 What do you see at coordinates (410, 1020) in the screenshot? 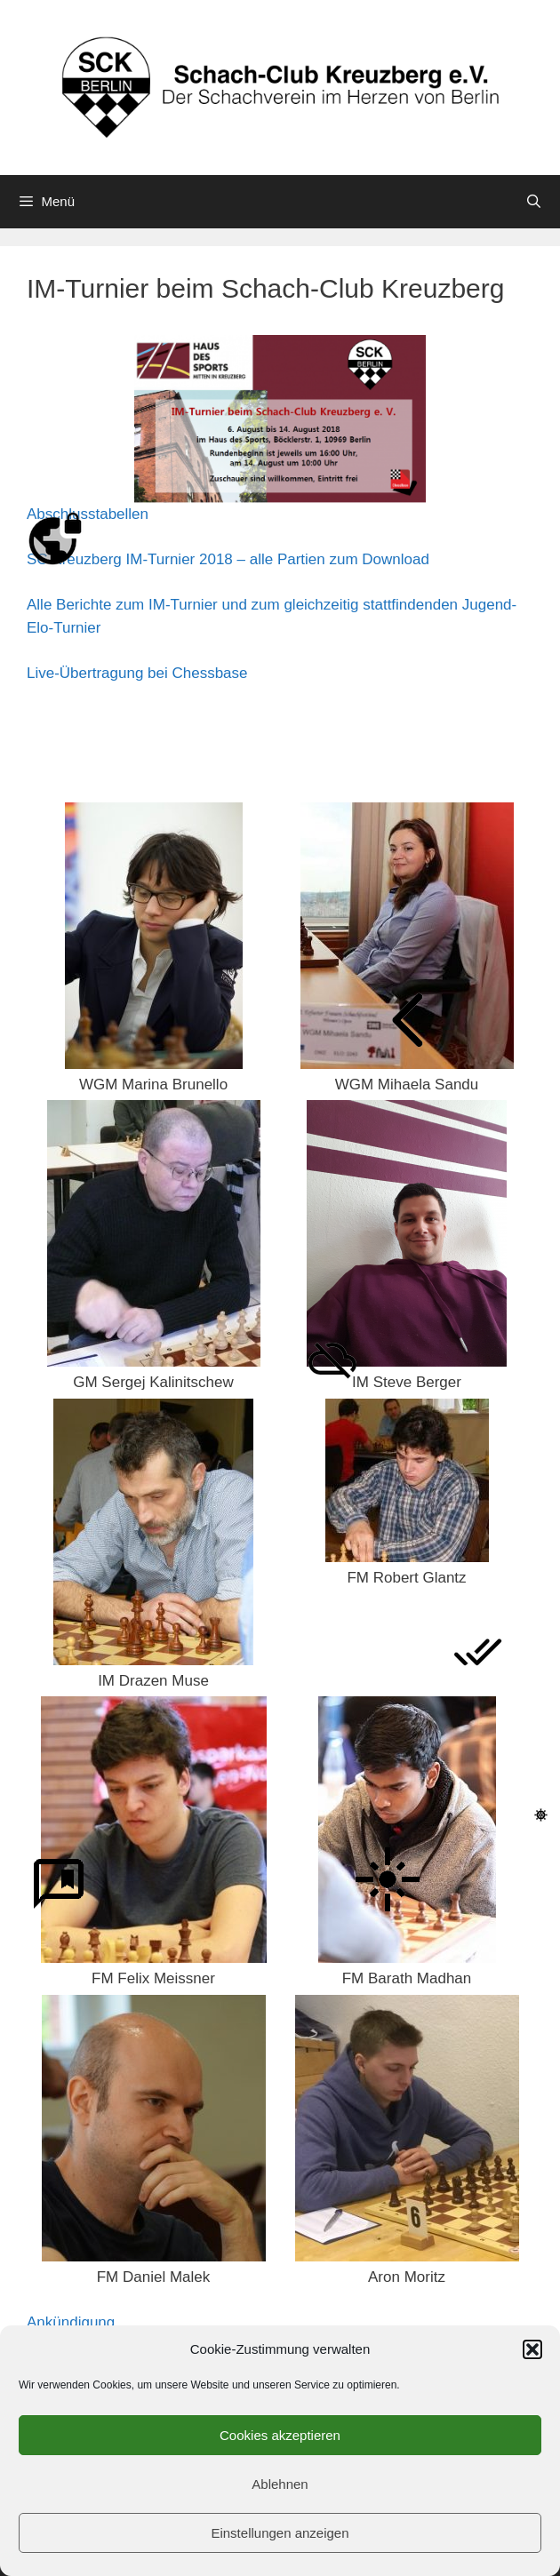
I see `go back to the previous screen` at bounding box center [410, 1020].